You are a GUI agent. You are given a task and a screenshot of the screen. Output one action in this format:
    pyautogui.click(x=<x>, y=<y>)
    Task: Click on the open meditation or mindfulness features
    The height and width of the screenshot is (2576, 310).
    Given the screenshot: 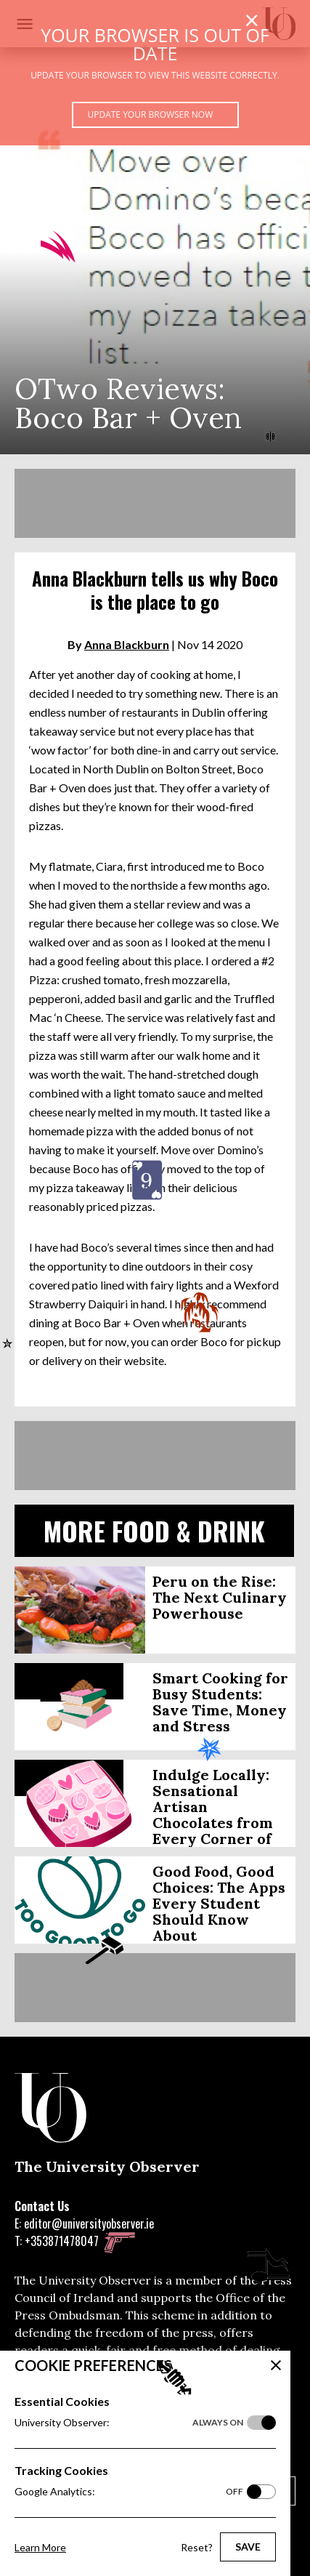 What is the action you would take?
    pyautogui.click(x=209, y=1750)
    